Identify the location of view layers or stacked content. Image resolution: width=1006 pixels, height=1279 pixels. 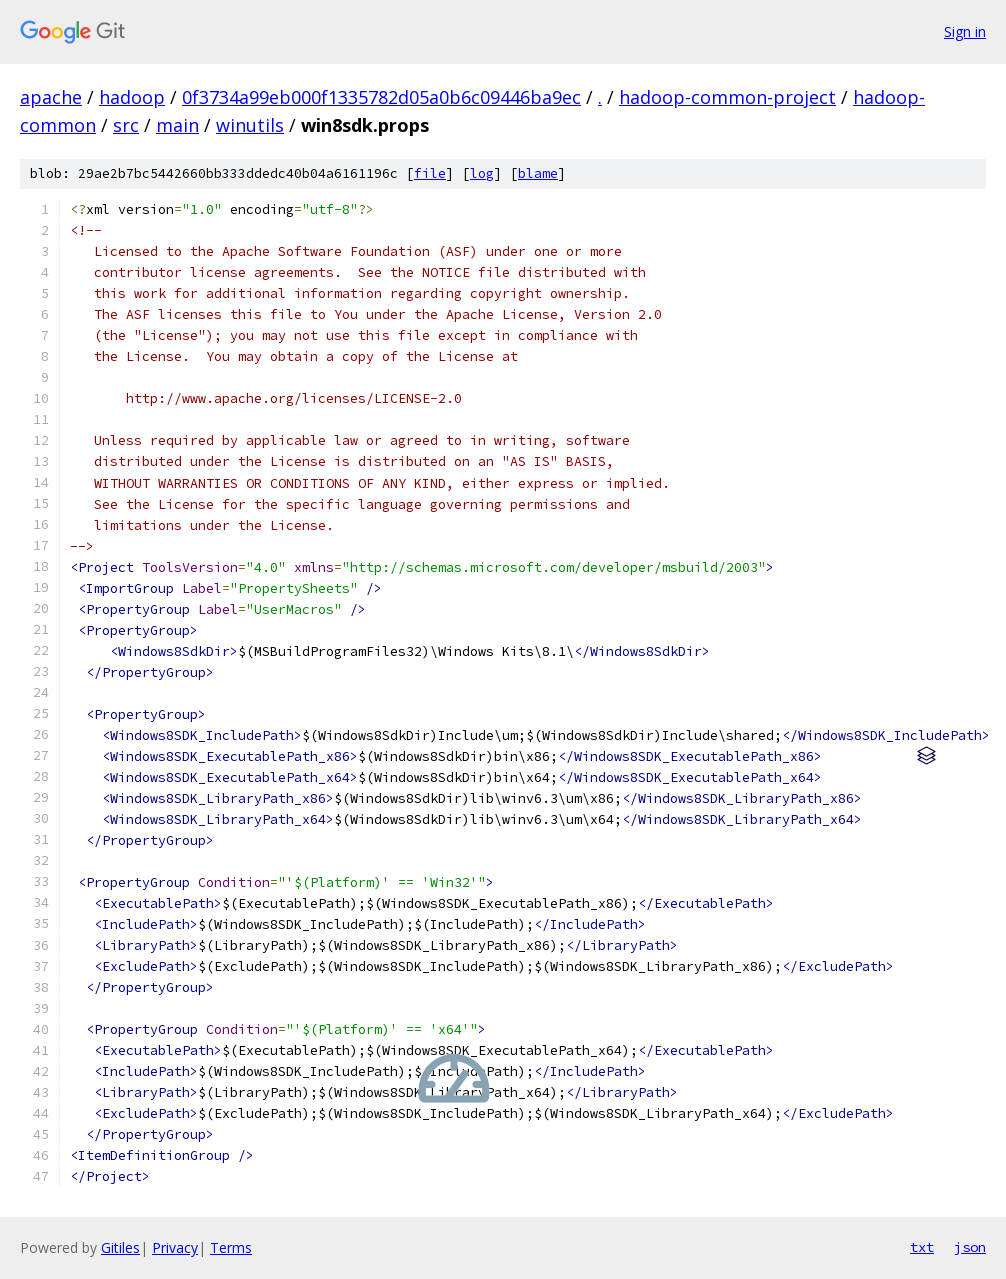
(926, 755).